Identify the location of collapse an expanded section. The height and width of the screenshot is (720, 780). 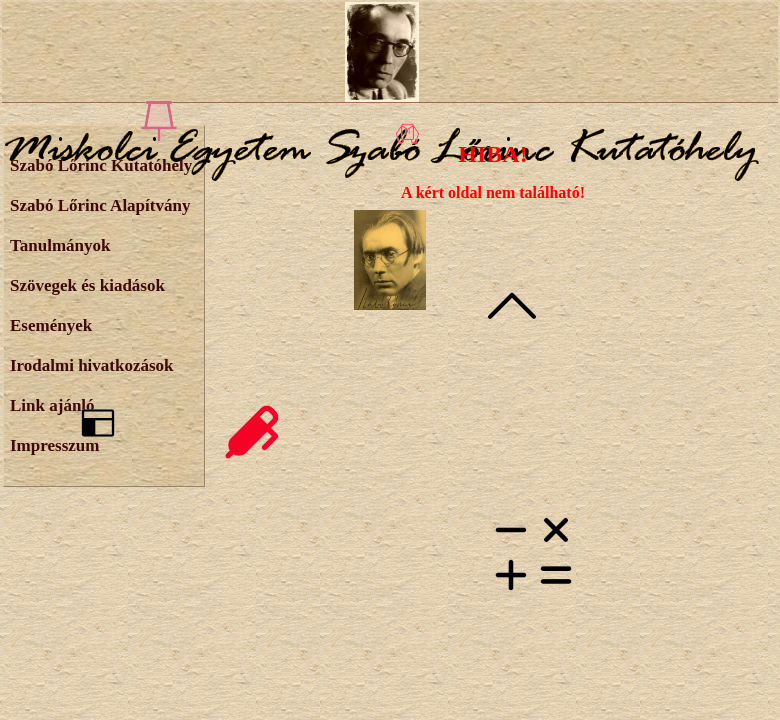
(512, 308).